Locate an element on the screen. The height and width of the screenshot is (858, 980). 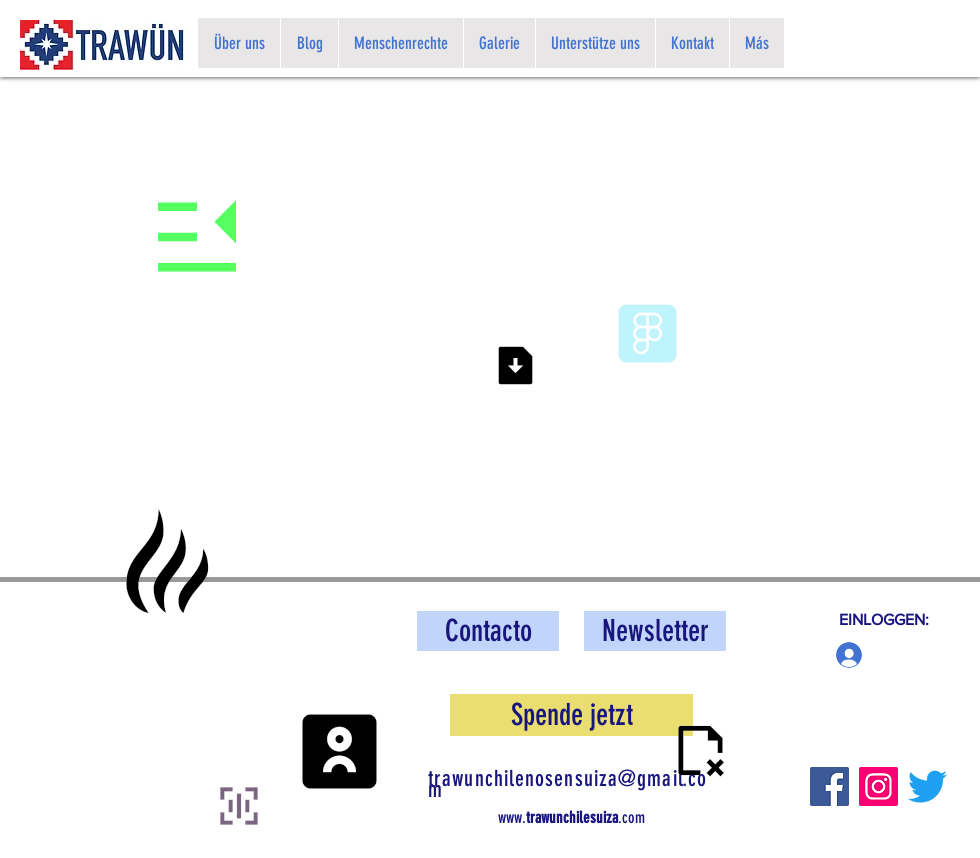
indicates hot or trending content is located at coordinates (168, 563).